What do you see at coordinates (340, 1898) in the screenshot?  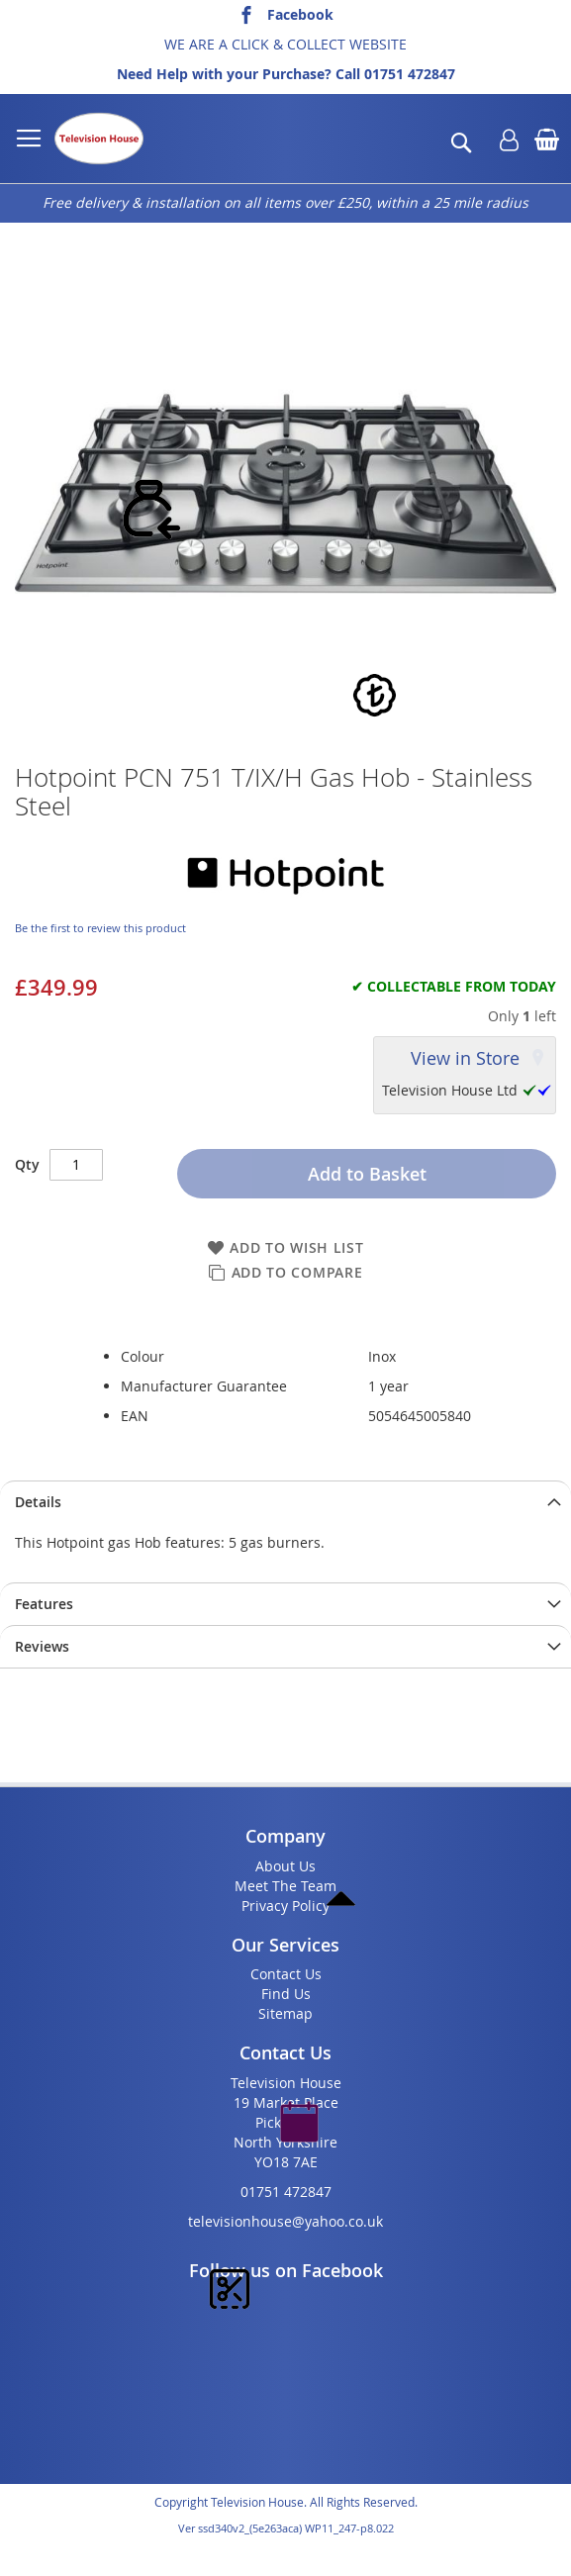 I see `collapse an expanded section or panel` at bounding box center [340, 1898].